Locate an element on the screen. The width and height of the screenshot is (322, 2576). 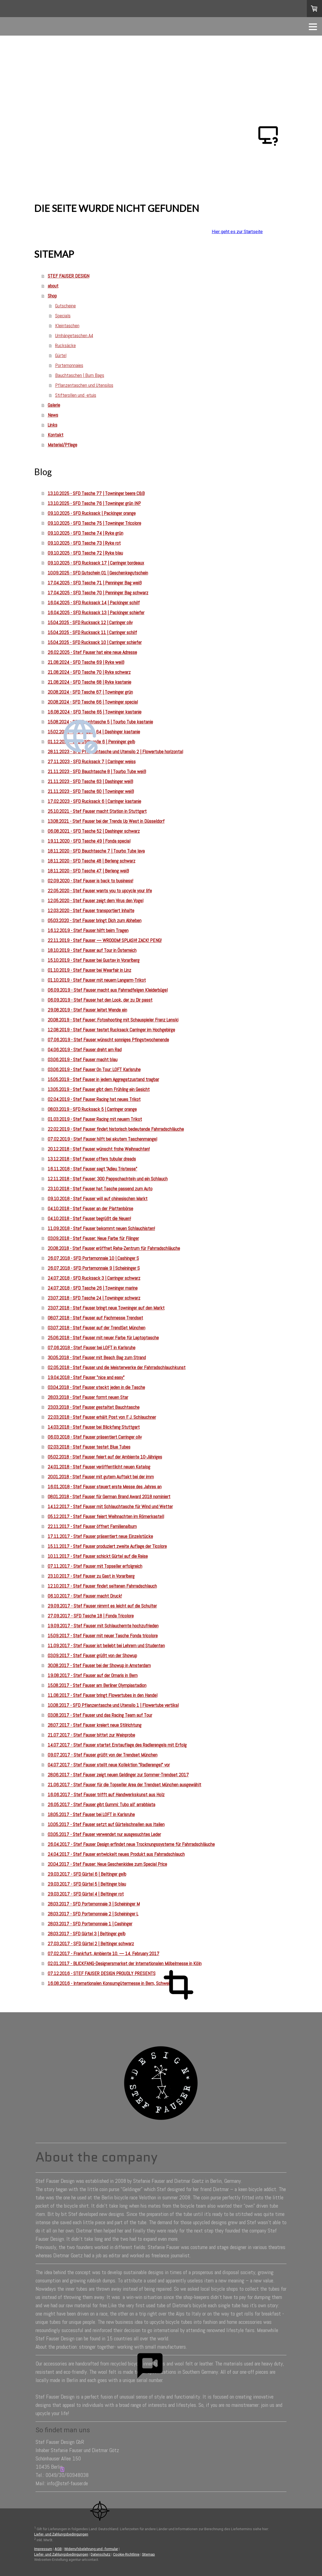
select the 3 playing card is located at coordinates (62, 2469).